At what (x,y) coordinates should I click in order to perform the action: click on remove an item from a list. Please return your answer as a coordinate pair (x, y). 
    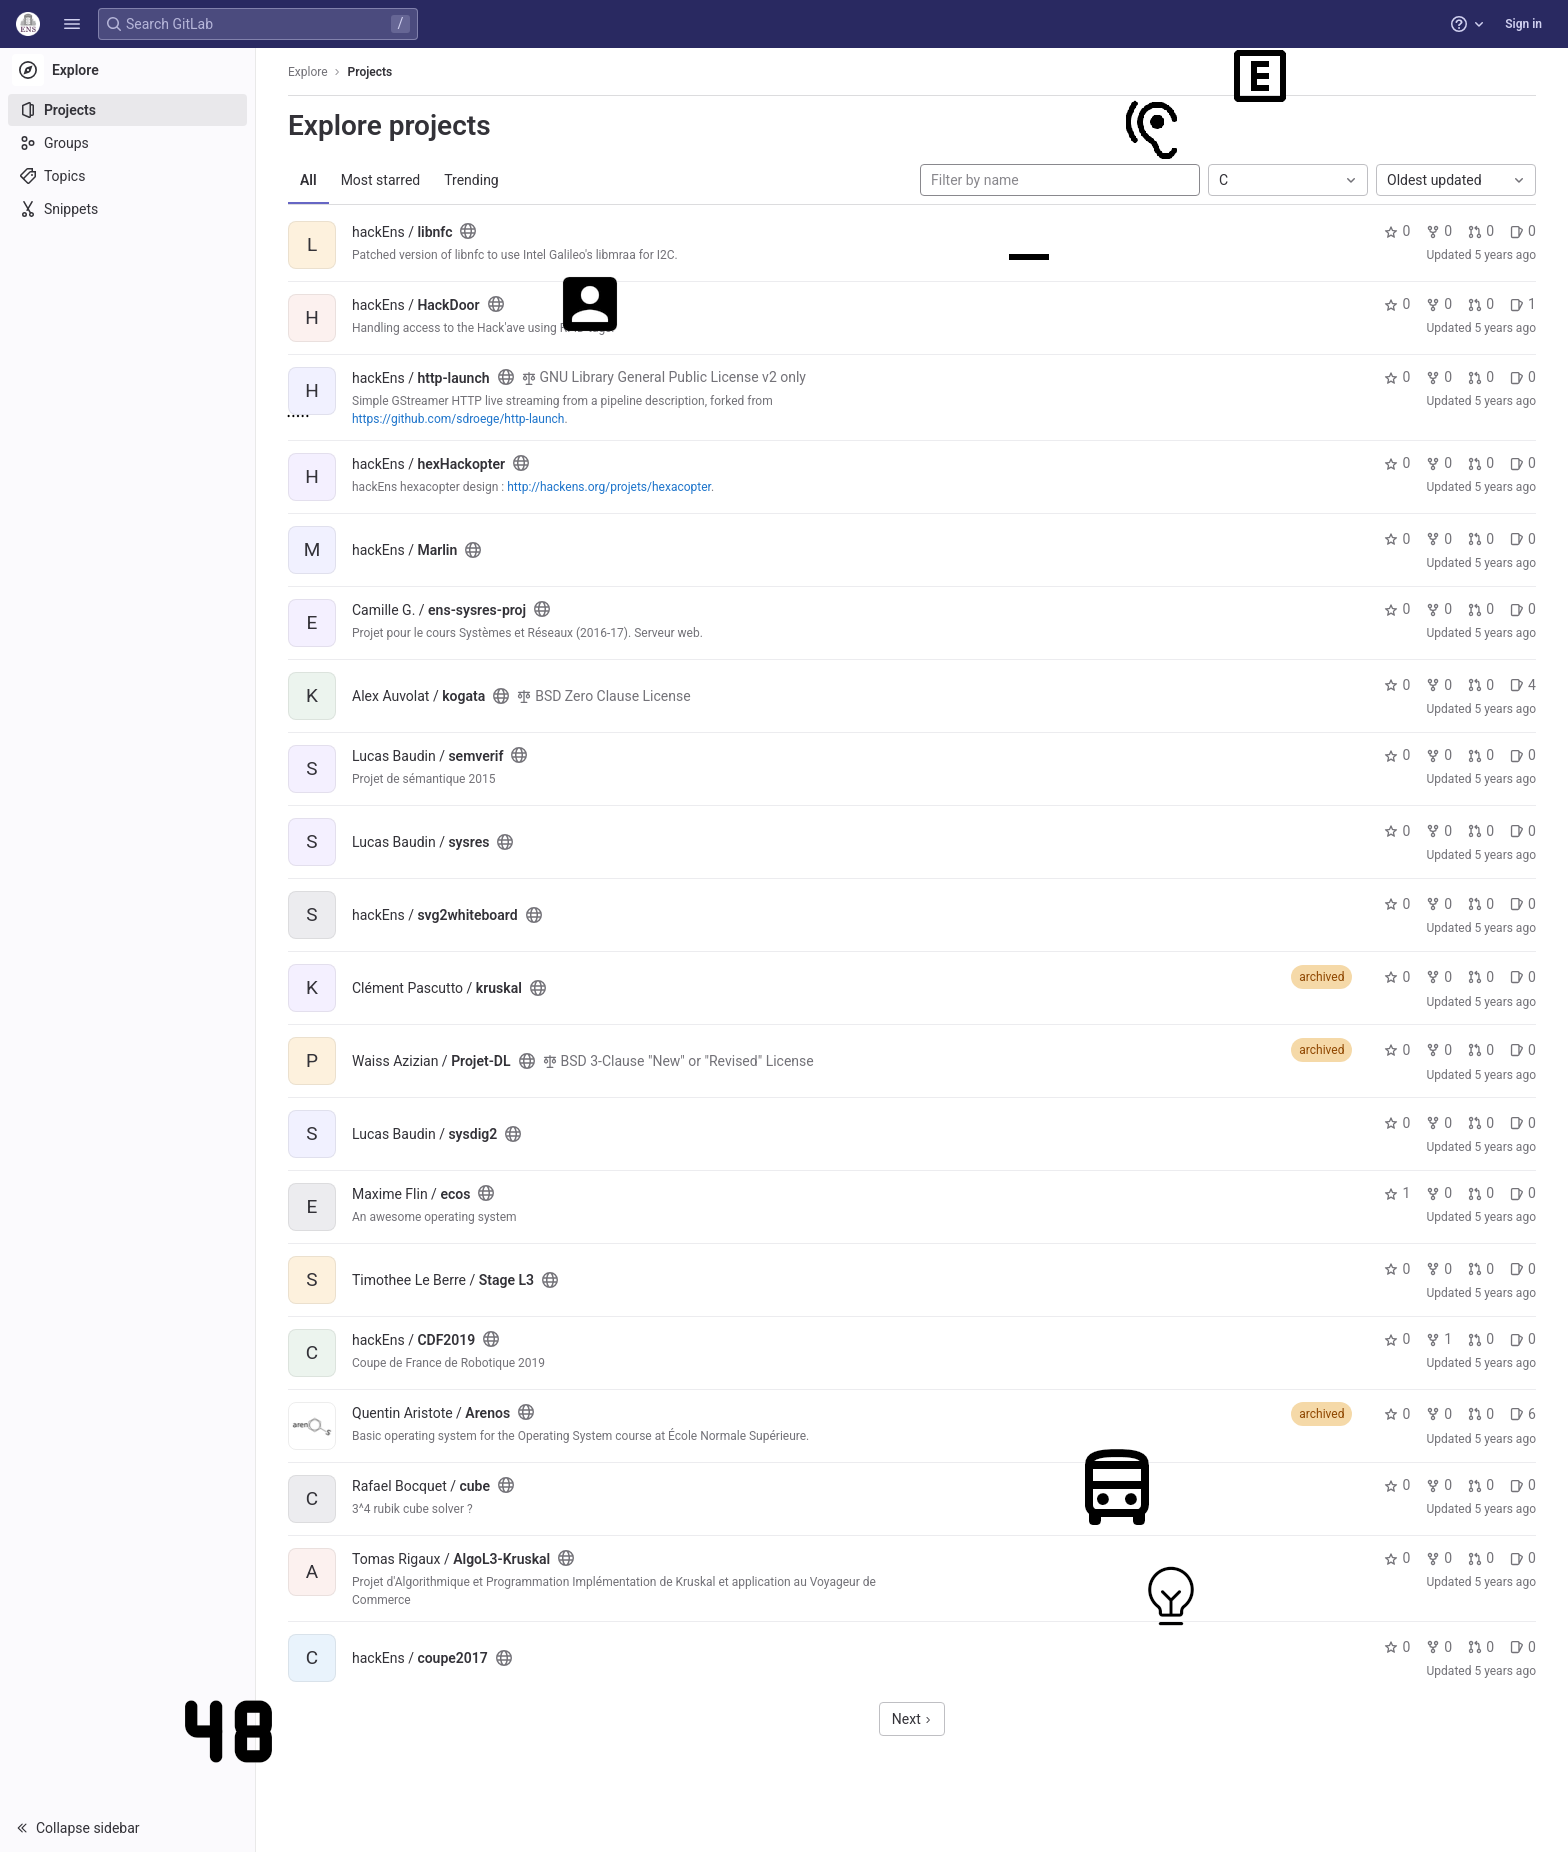
    Looking at the image, I should click on (1029, 257).